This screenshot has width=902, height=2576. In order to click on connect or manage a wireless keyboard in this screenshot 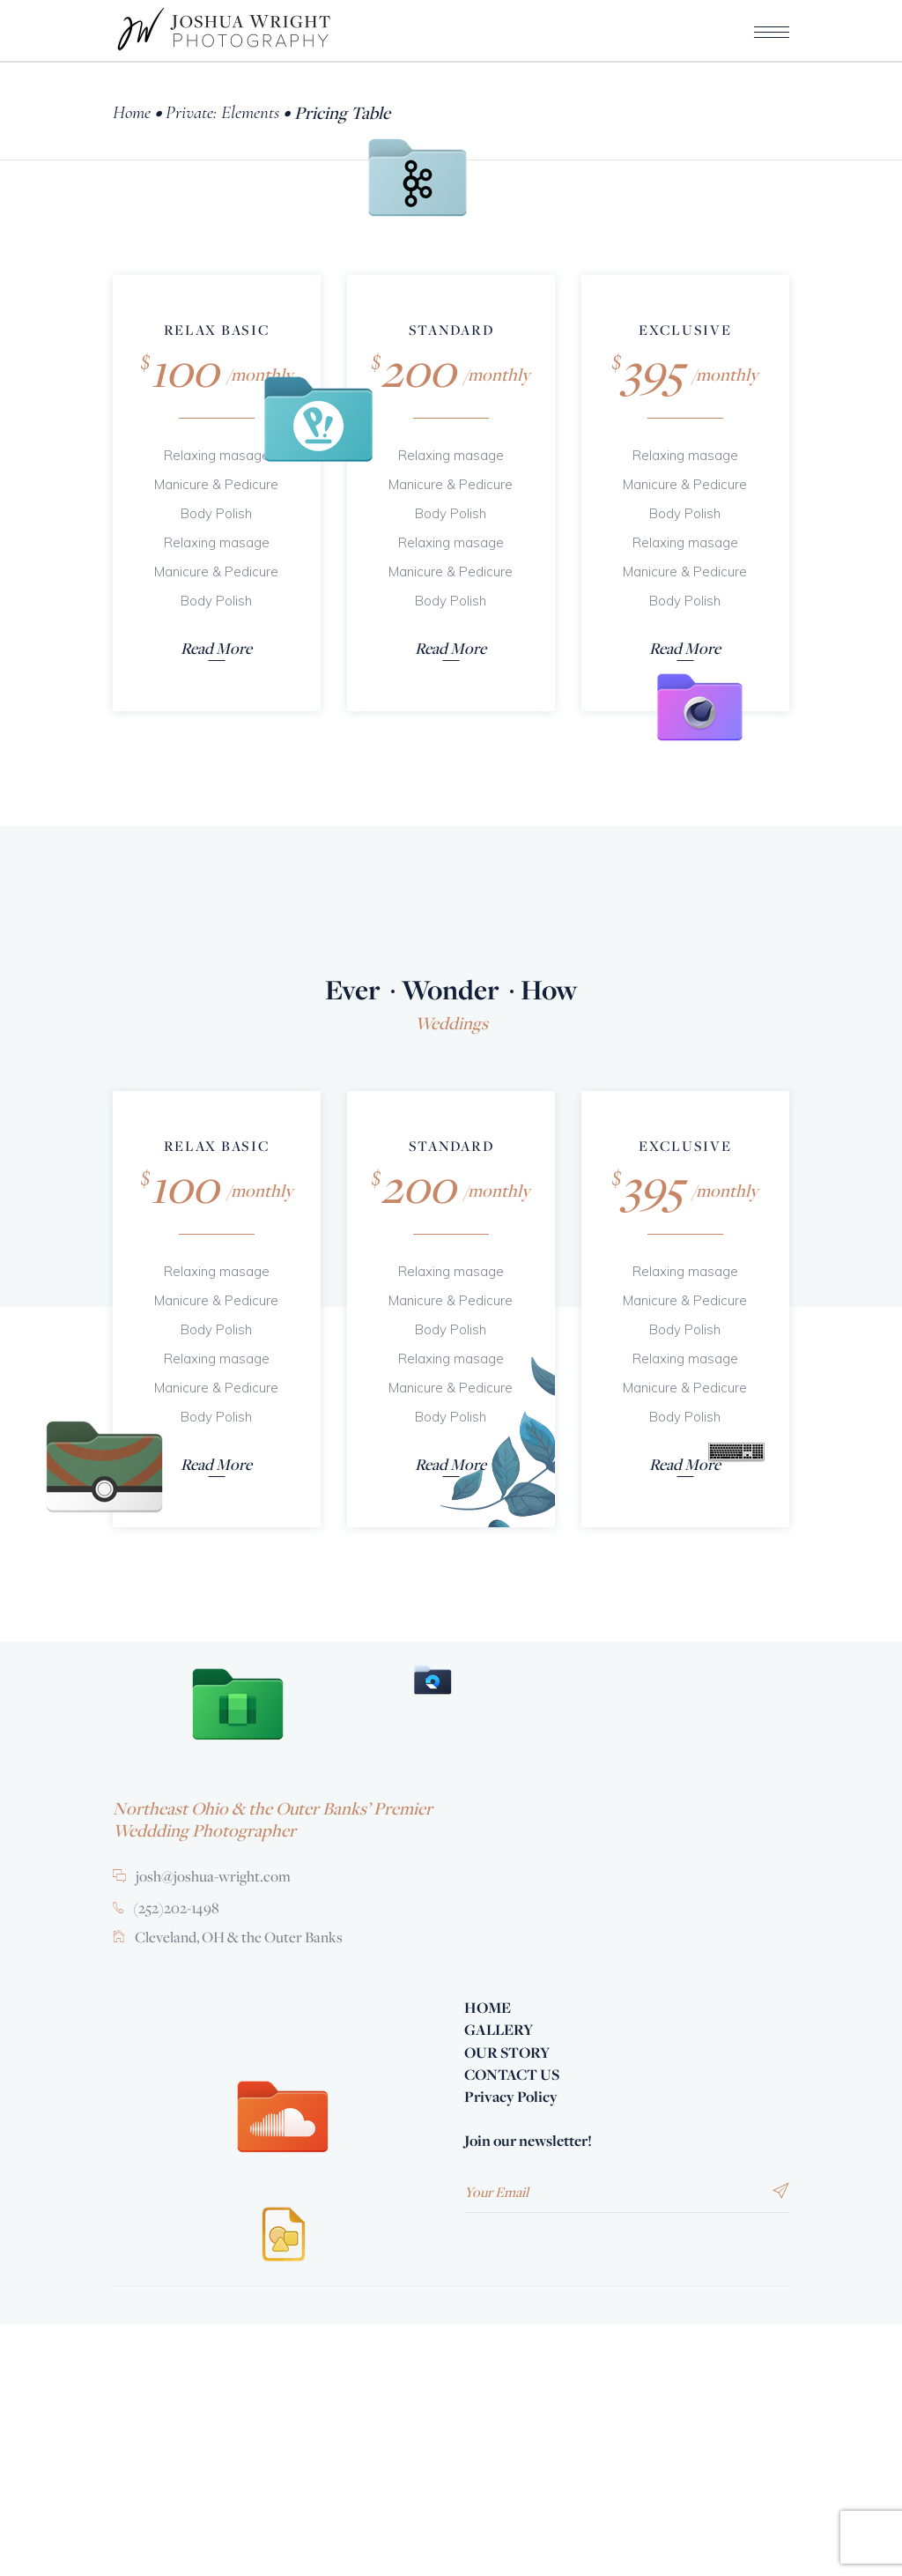, I will do `click(736, 1451)`.